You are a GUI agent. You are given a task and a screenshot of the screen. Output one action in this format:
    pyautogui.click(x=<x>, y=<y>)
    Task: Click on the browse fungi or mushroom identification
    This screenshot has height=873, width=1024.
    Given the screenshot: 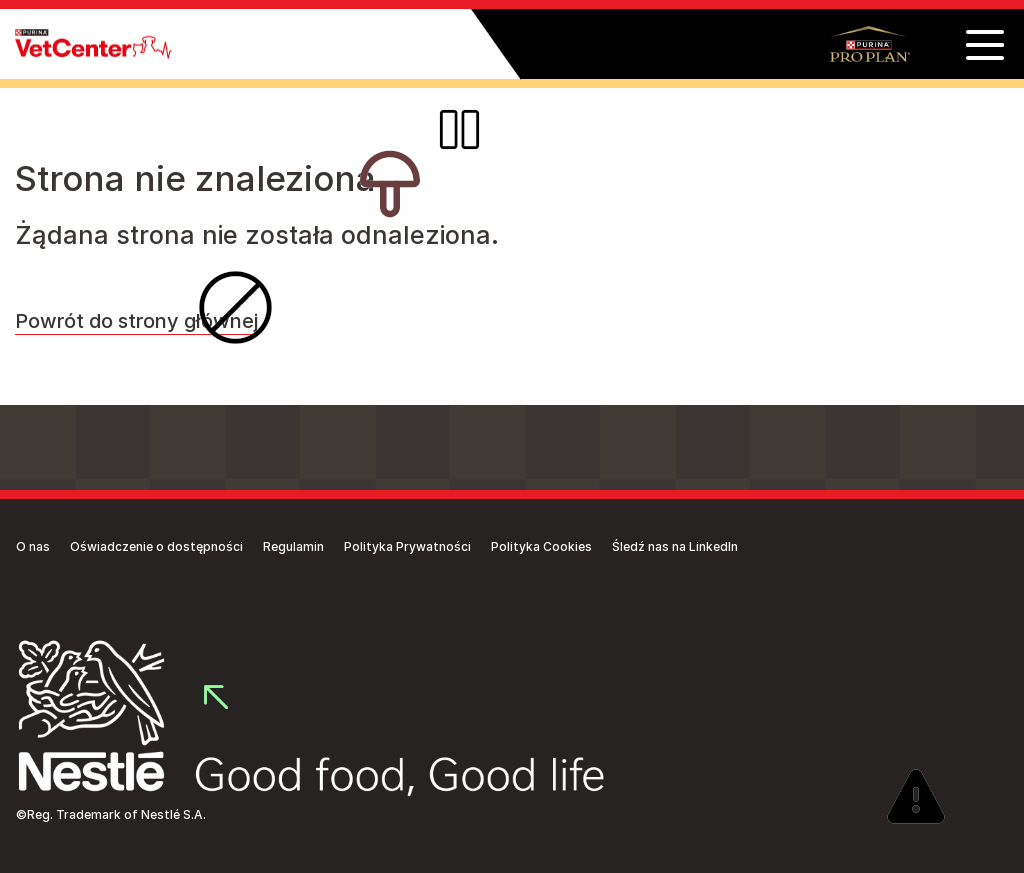 What is the action you would take?
    pyautogui.click(x=390, y=184)
    